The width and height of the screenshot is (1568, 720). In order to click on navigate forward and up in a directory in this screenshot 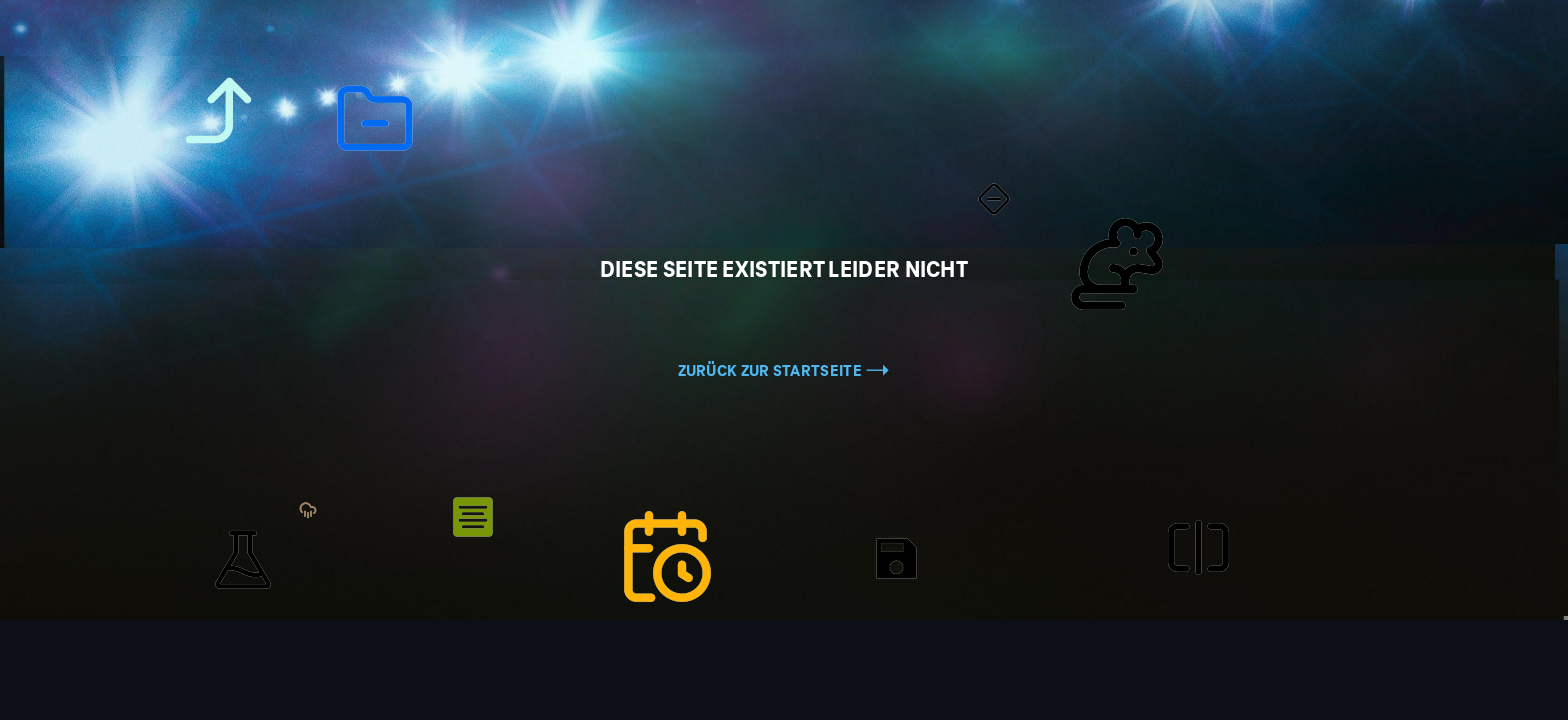, I will do `click(218, 110)`.